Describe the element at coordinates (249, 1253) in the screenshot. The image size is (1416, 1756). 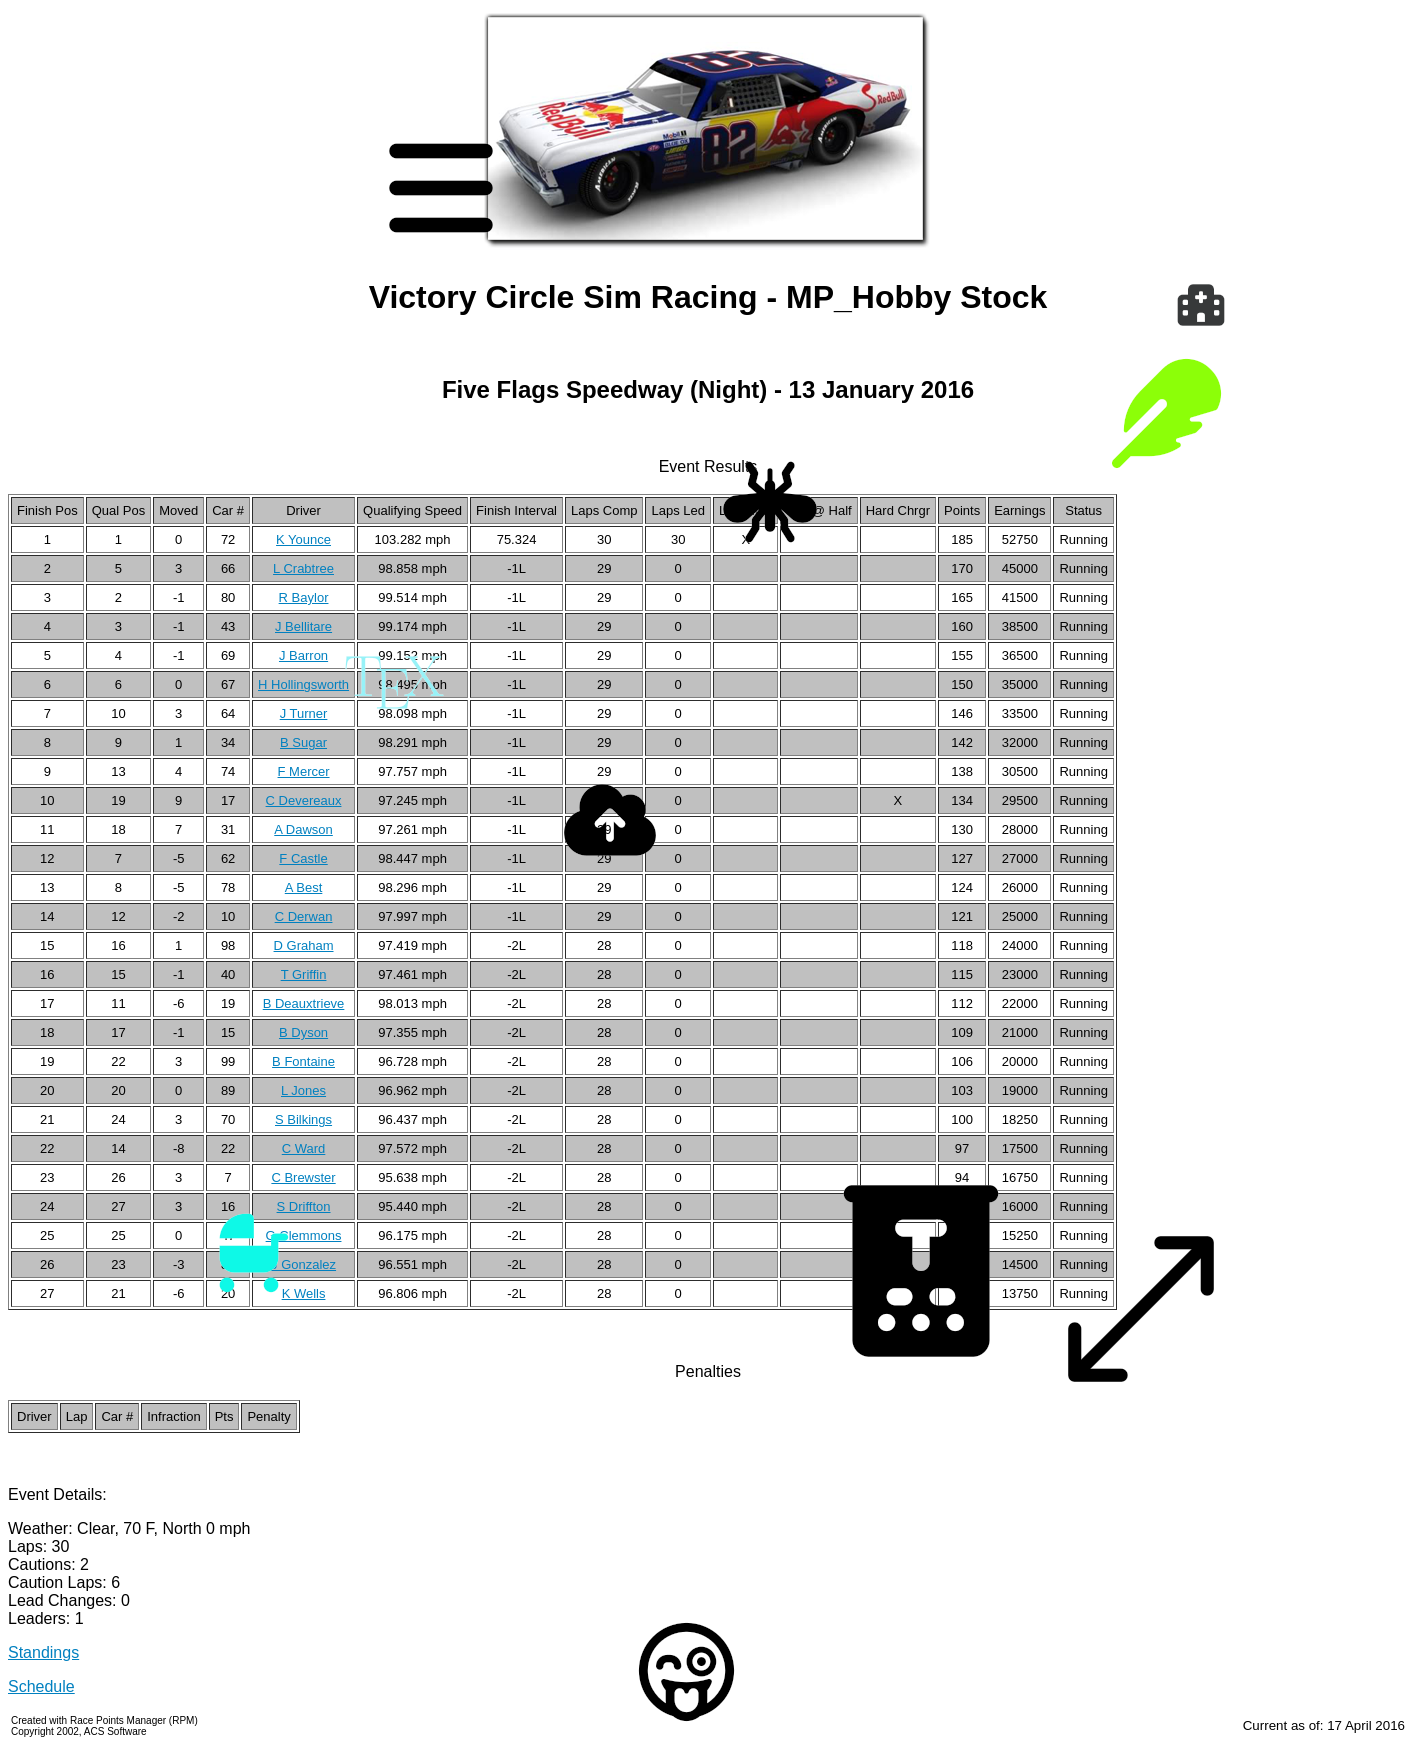
I see `access baby or parenting-related features` at that location.